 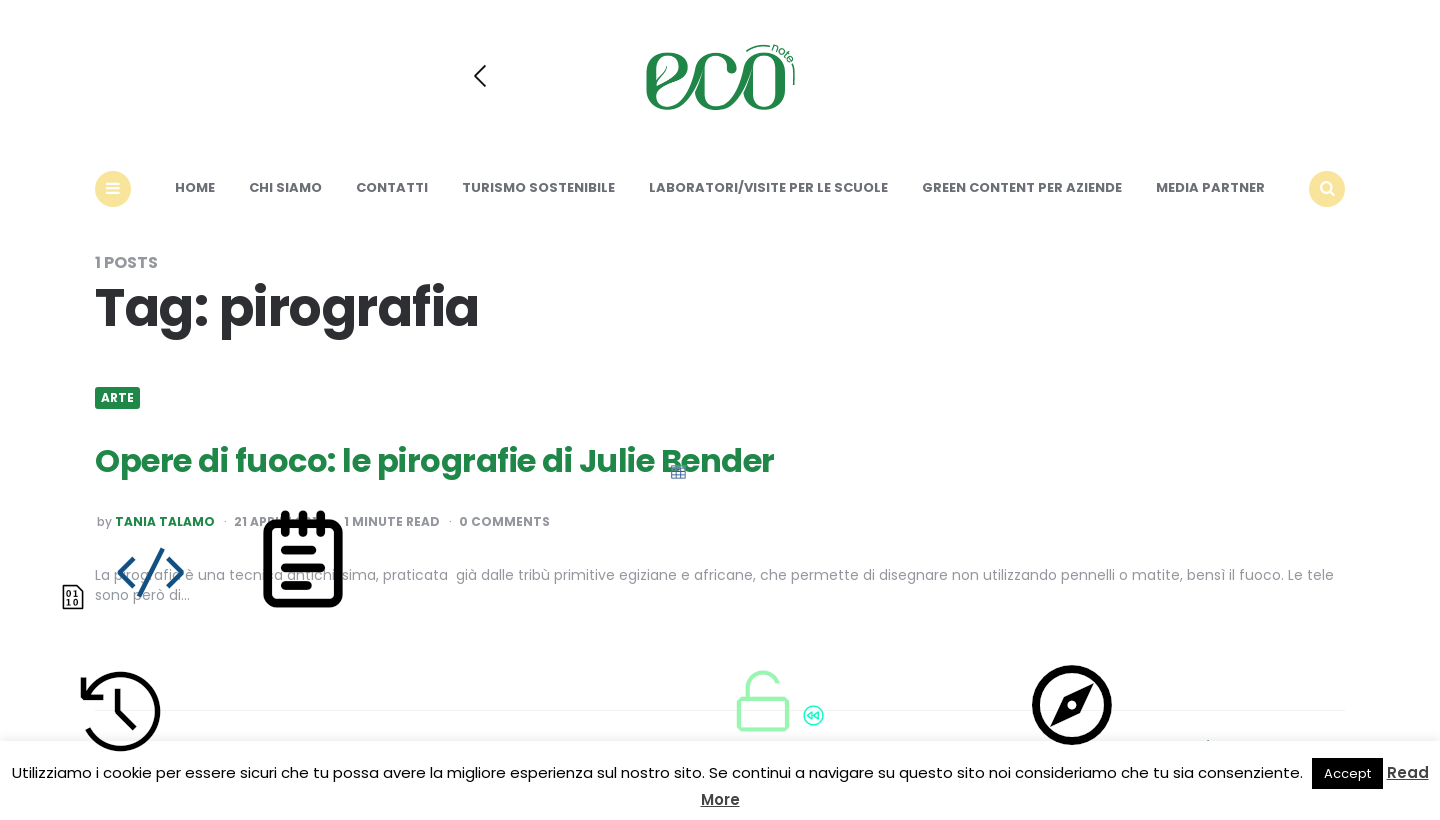 I want to click on view recent activity or history, so click(x=120, y=711).